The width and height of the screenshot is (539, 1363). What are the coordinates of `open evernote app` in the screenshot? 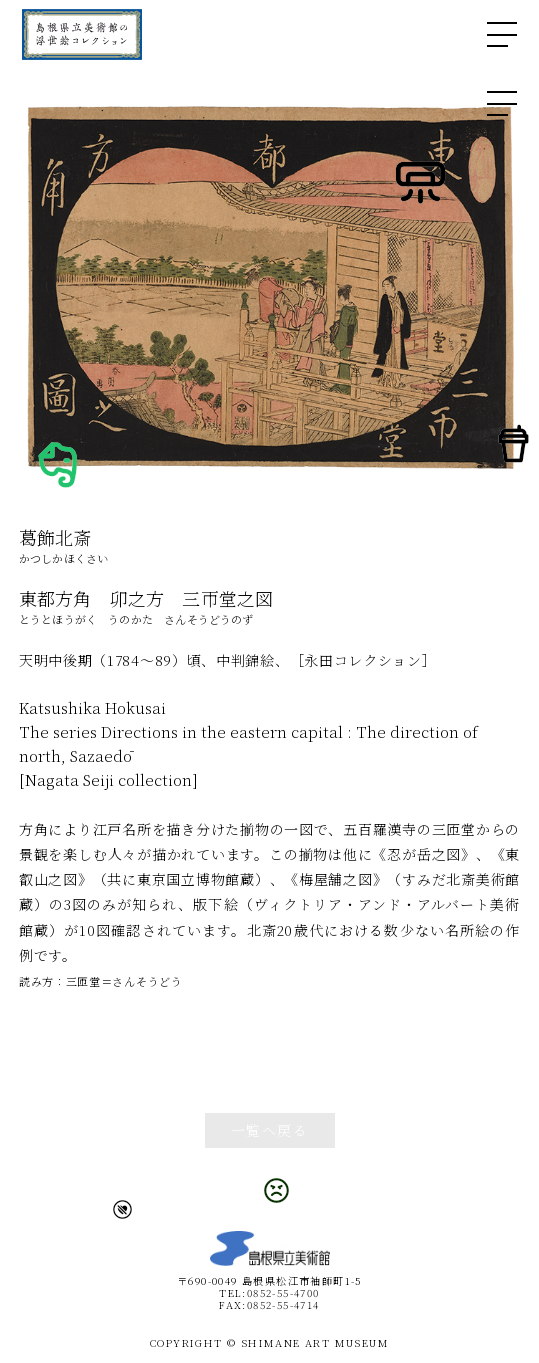 It's located at (59, 465).